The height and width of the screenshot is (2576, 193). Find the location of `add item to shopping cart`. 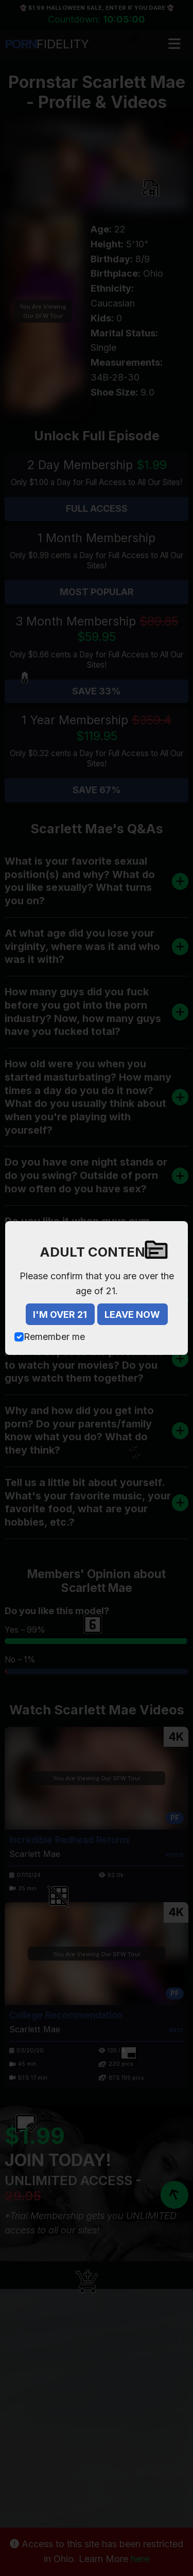

add item to shopping cart is located at coordinates (87, 2282).